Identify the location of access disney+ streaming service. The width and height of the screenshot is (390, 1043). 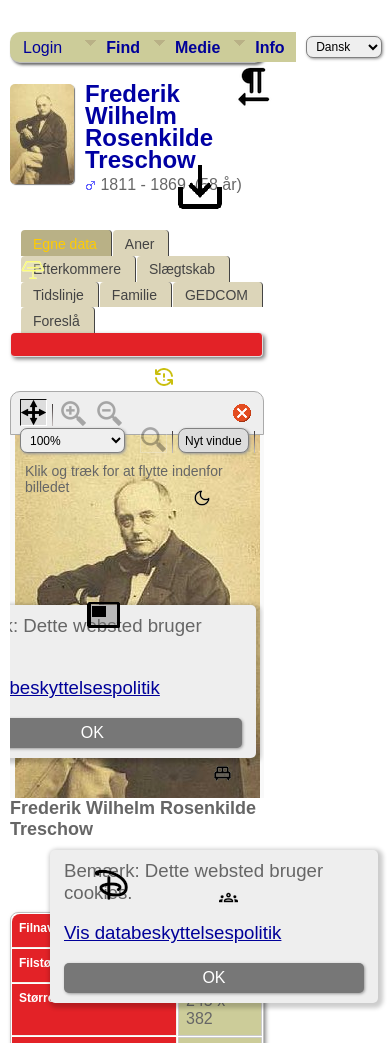
(112, 884).